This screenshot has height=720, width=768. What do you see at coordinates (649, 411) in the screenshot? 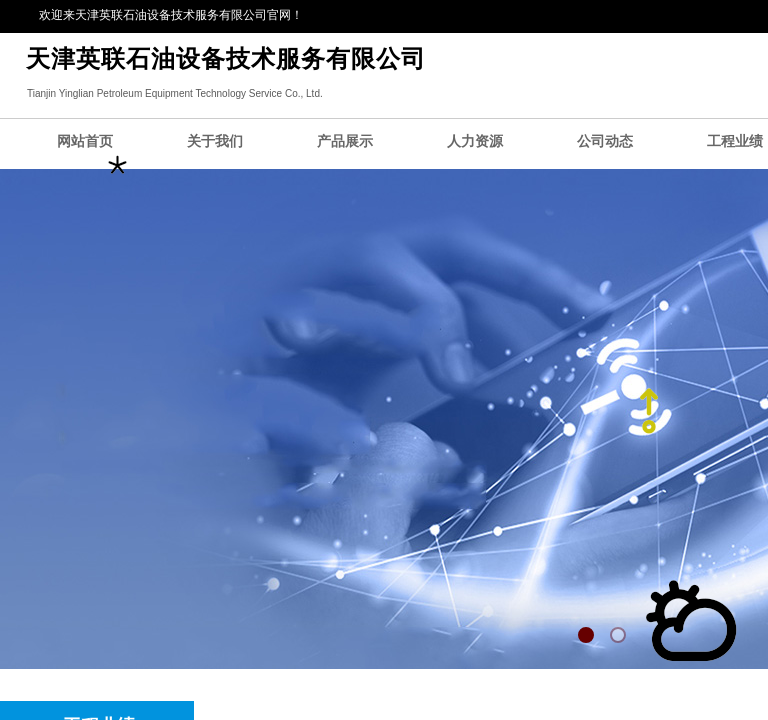
I see `move item up in a list or sequence` at bounding box center [649, 411].